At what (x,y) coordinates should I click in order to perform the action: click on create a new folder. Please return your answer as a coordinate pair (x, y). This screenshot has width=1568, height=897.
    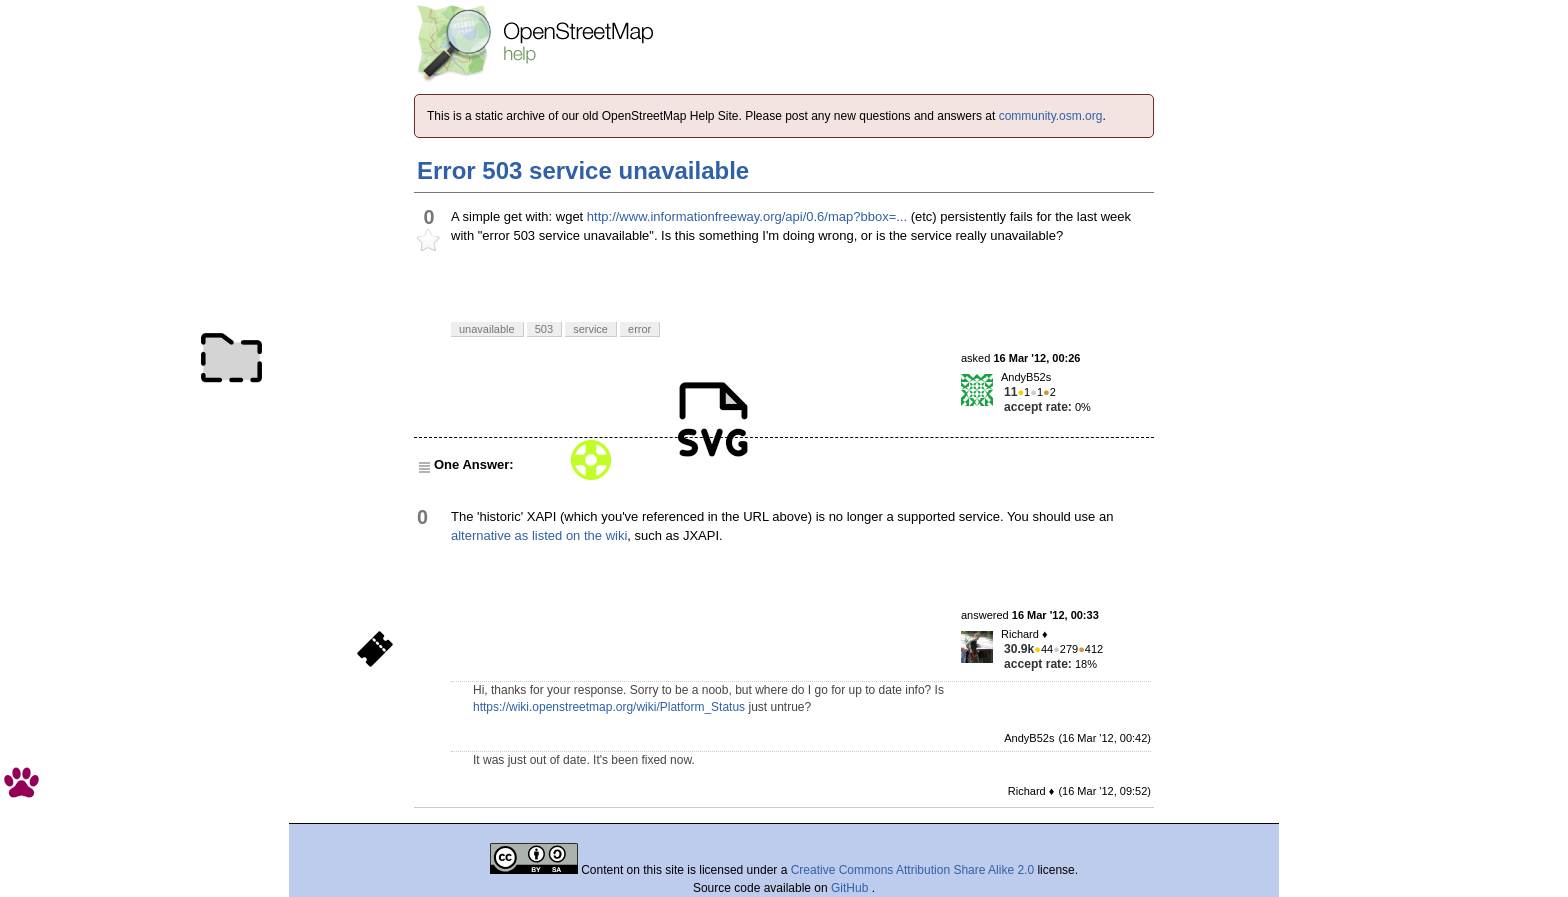
    Looking at the image, I should click on (231, 356).